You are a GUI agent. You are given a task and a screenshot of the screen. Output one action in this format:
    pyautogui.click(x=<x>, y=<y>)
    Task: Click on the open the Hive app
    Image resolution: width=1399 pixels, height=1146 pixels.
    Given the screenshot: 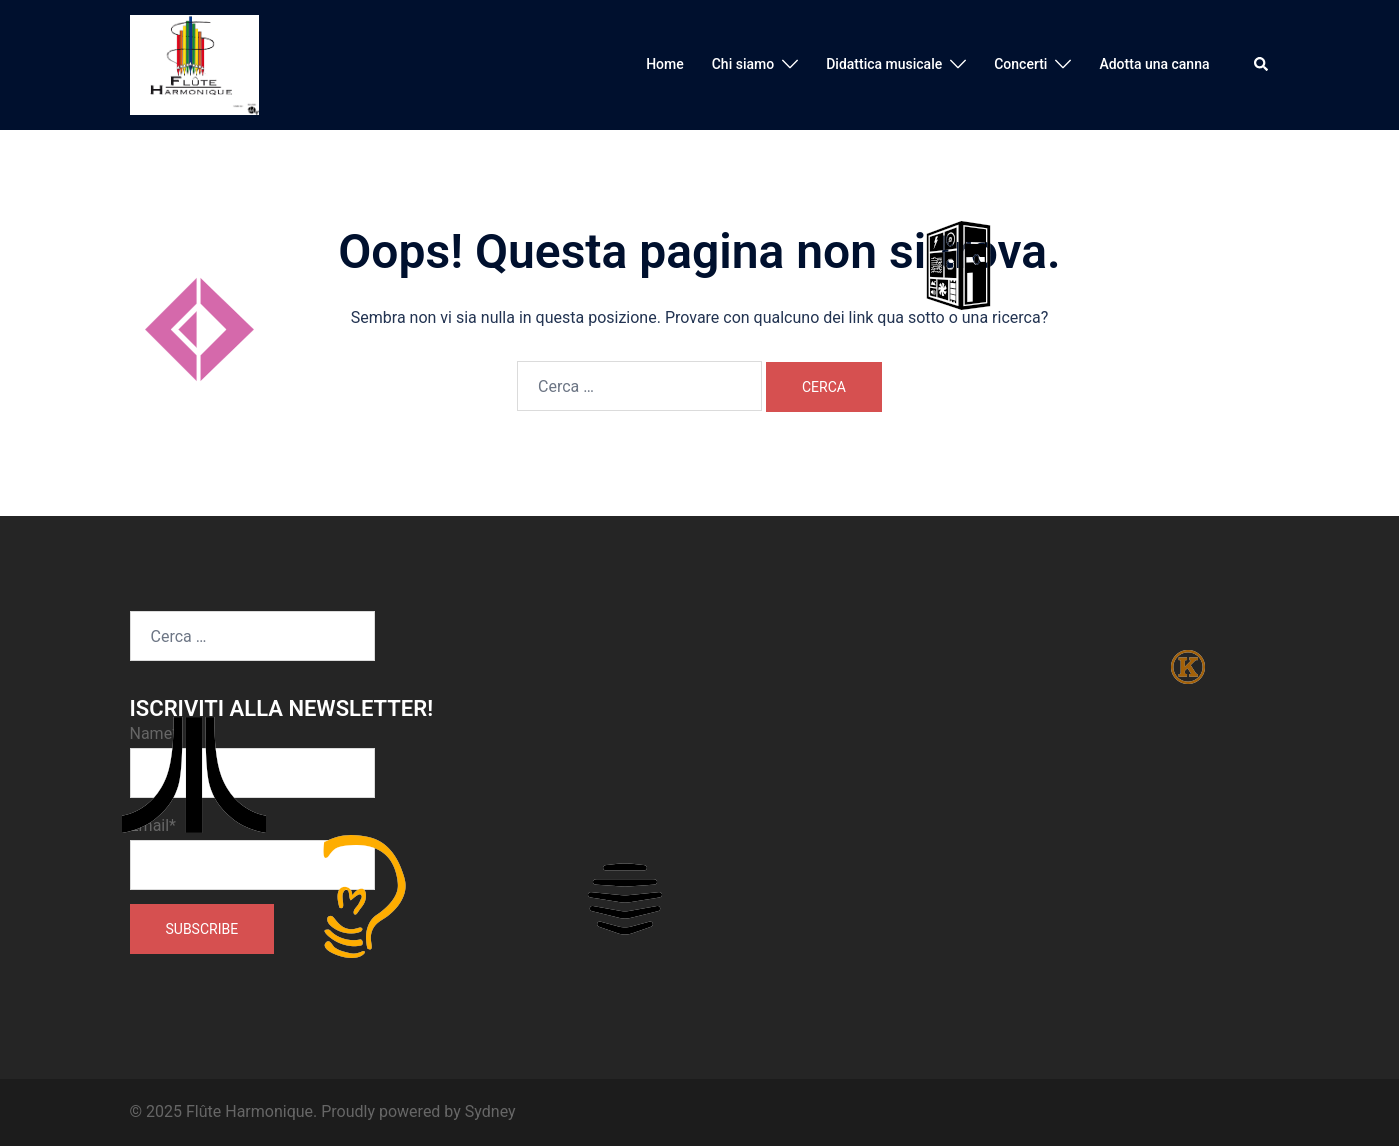 What is the action you would take?
    pyautogui.click(x=625, y=899)
    